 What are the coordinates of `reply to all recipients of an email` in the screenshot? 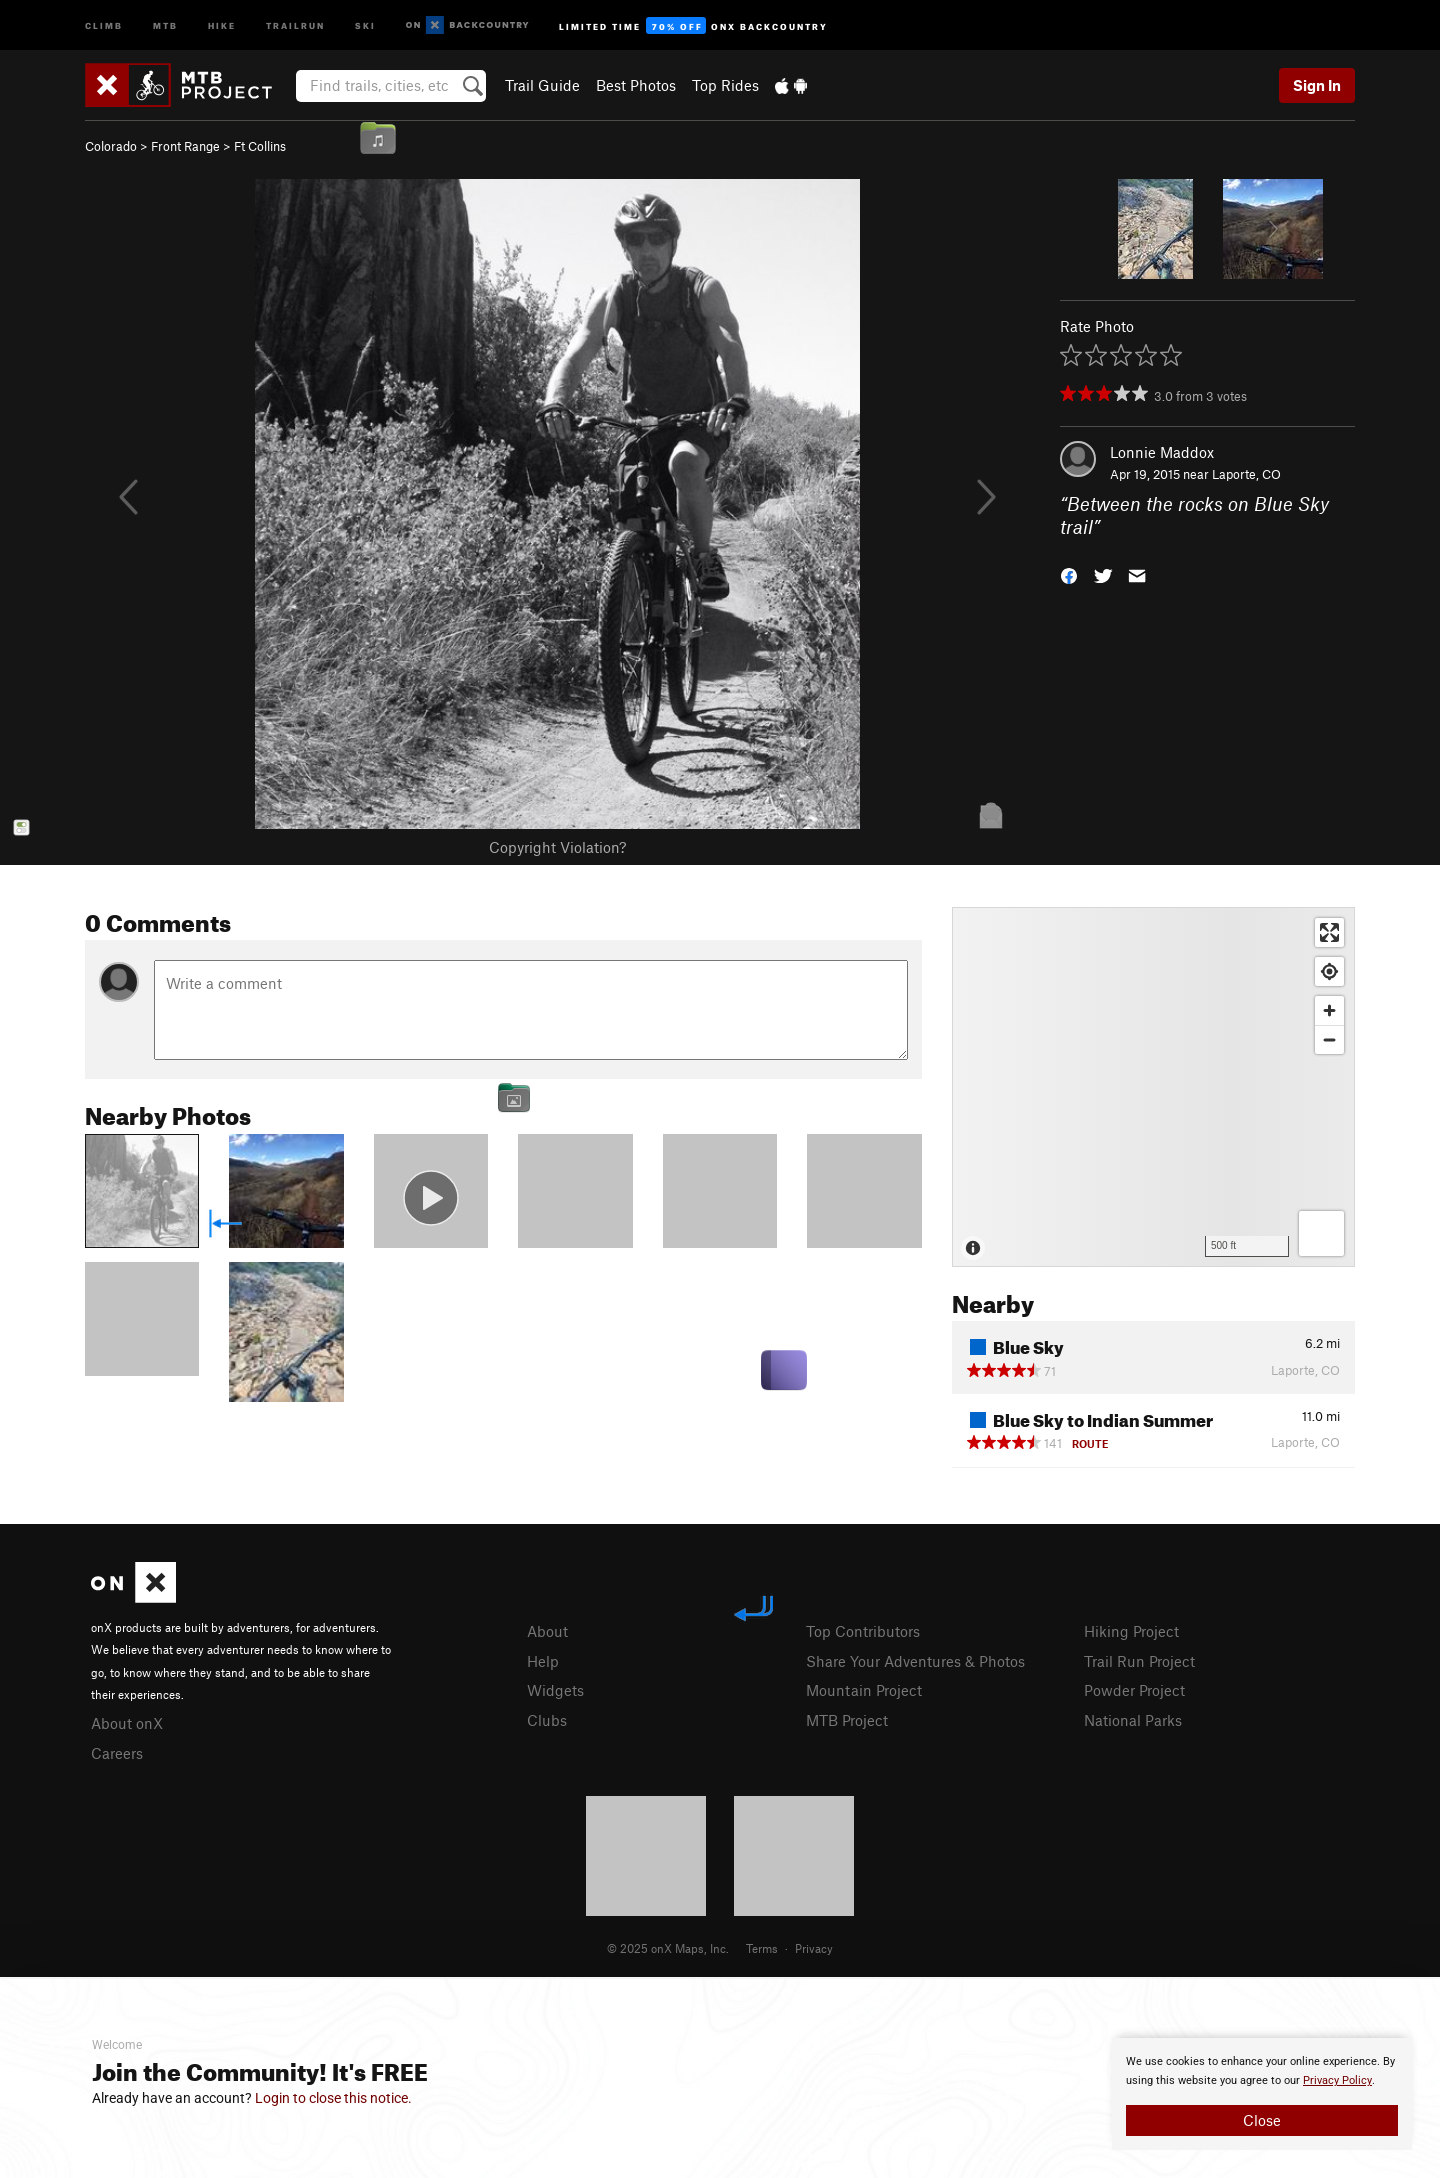 It's located at (753, 1606).